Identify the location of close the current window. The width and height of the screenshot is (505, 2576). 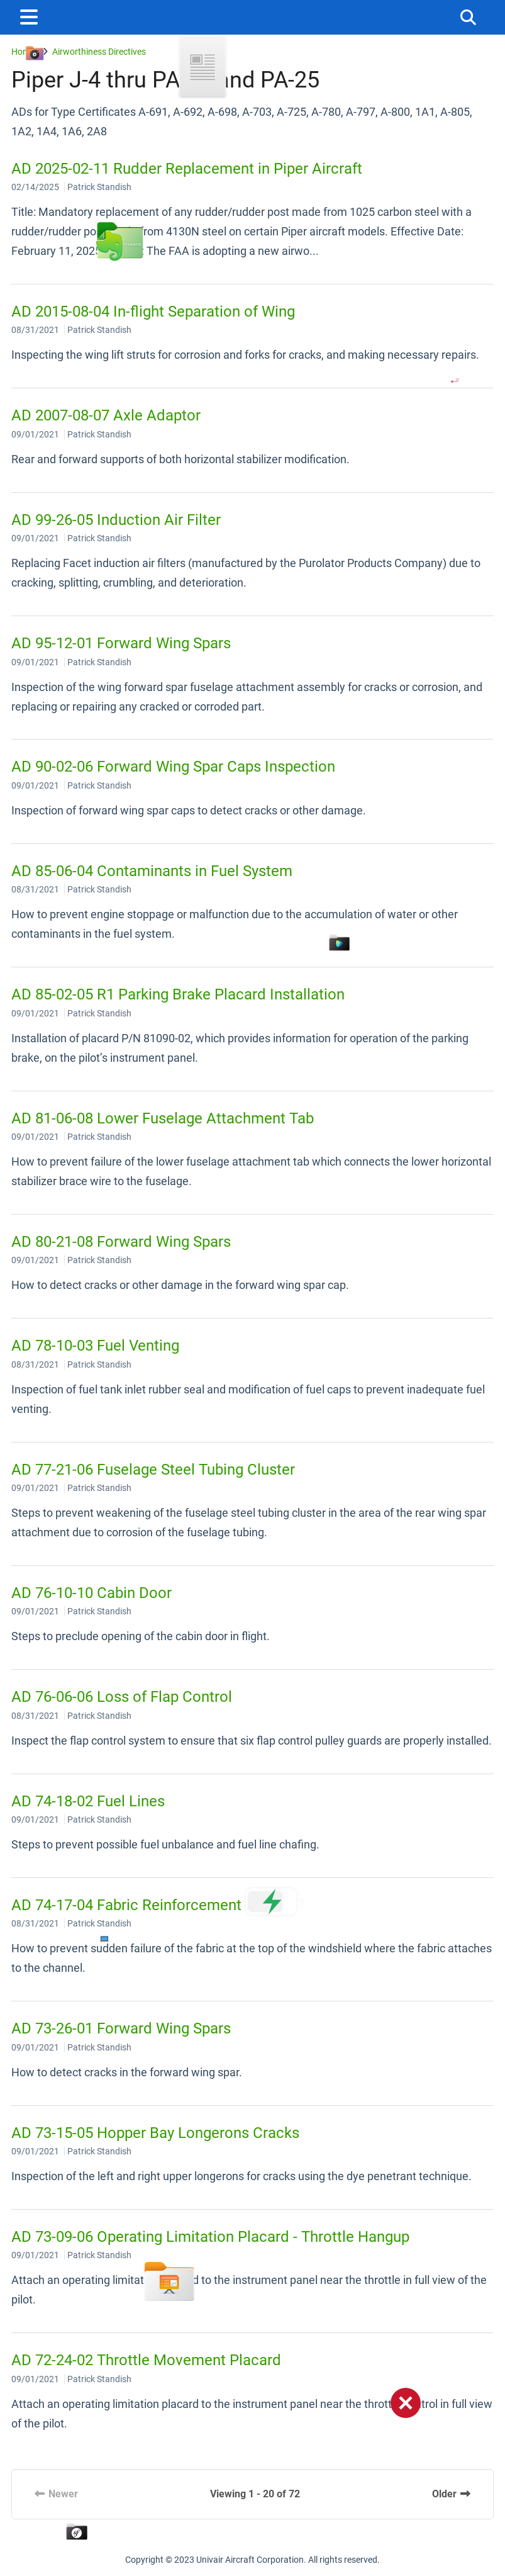
(406, 2403).